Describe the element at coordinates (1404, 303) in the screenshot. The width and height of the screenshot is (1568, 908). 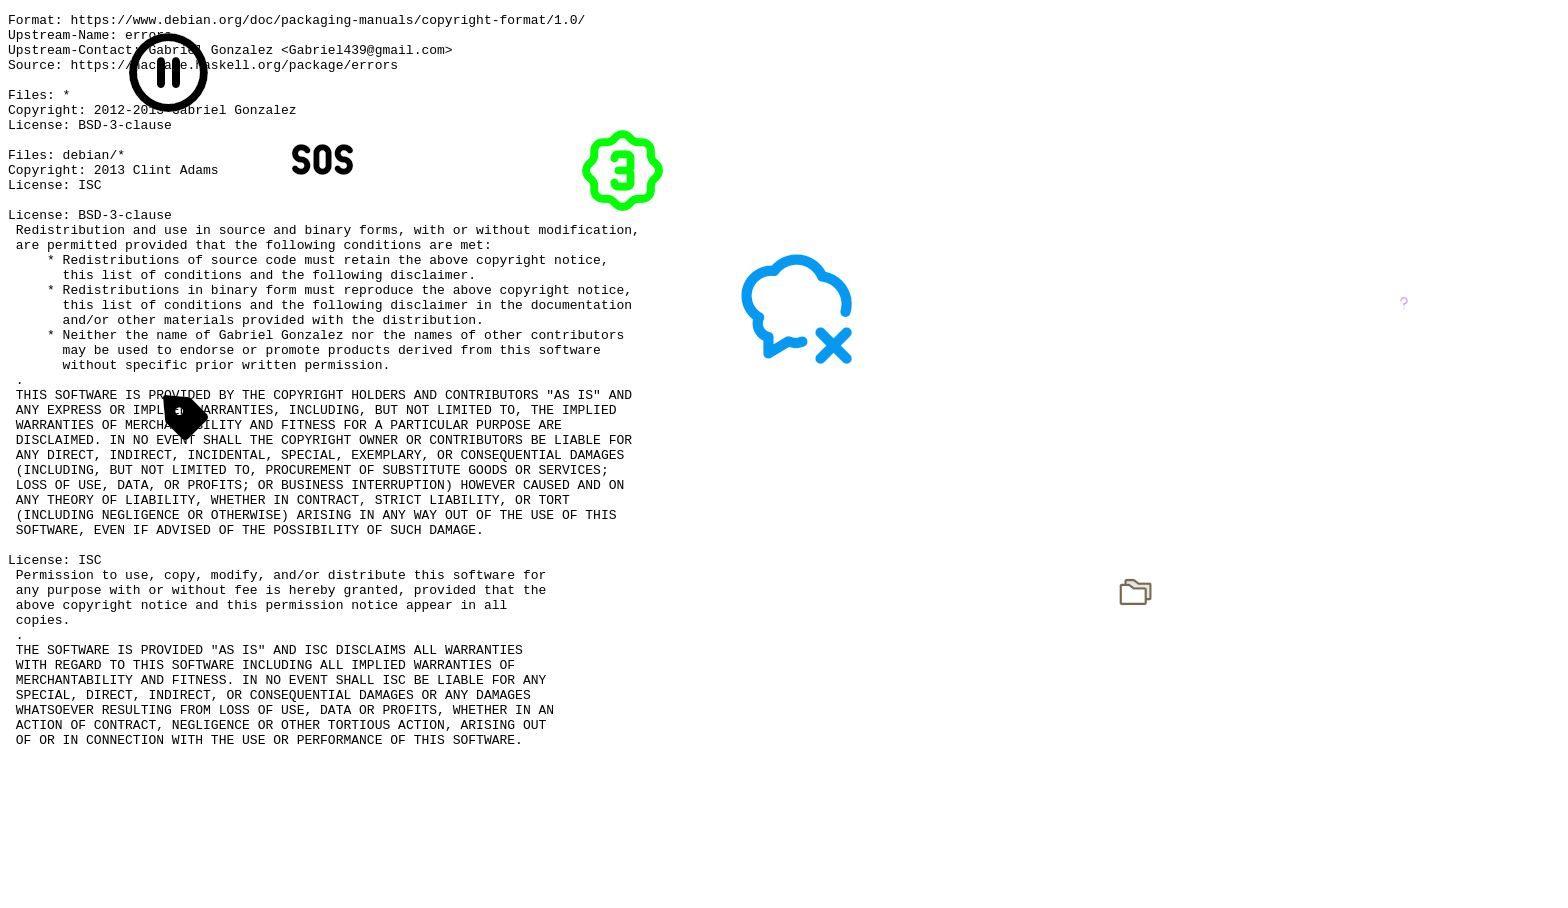
I see `access help or support` at that location.